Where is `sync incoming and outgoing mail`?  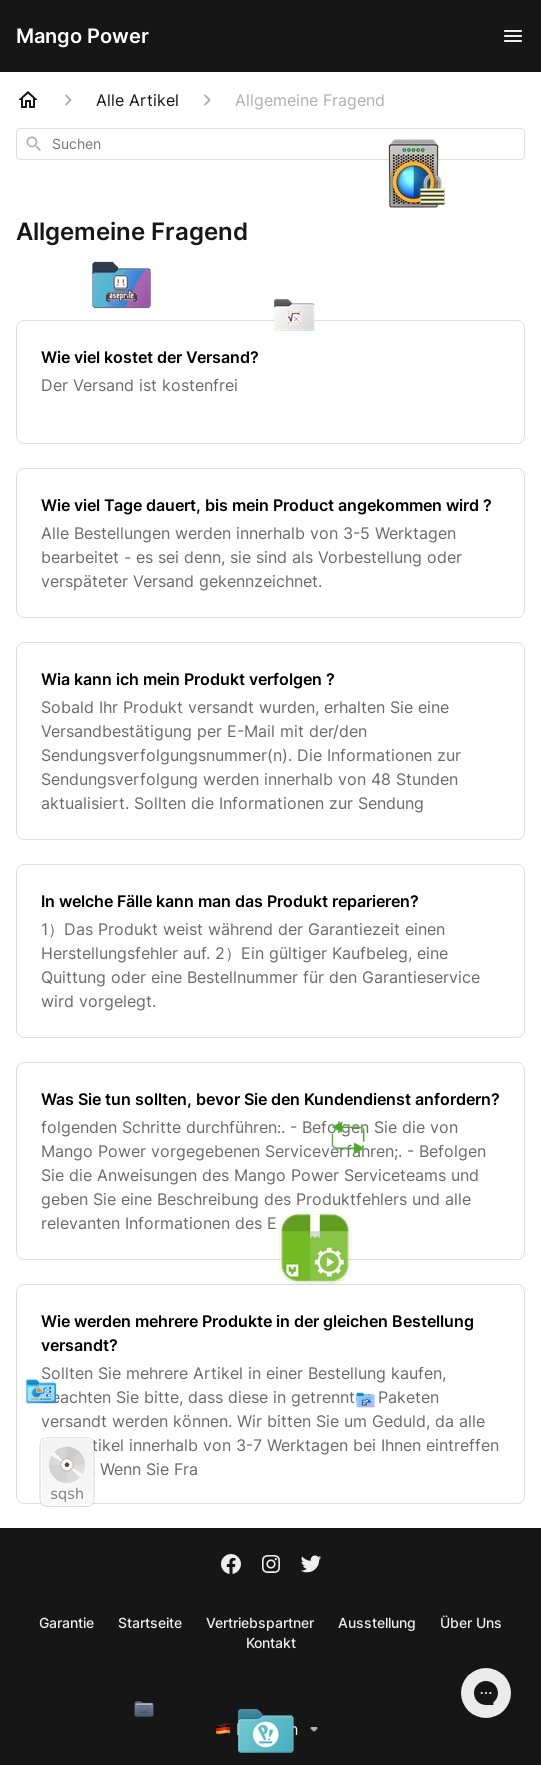 sync incoming and outgoing mail is located at coordinates (348, 1137).